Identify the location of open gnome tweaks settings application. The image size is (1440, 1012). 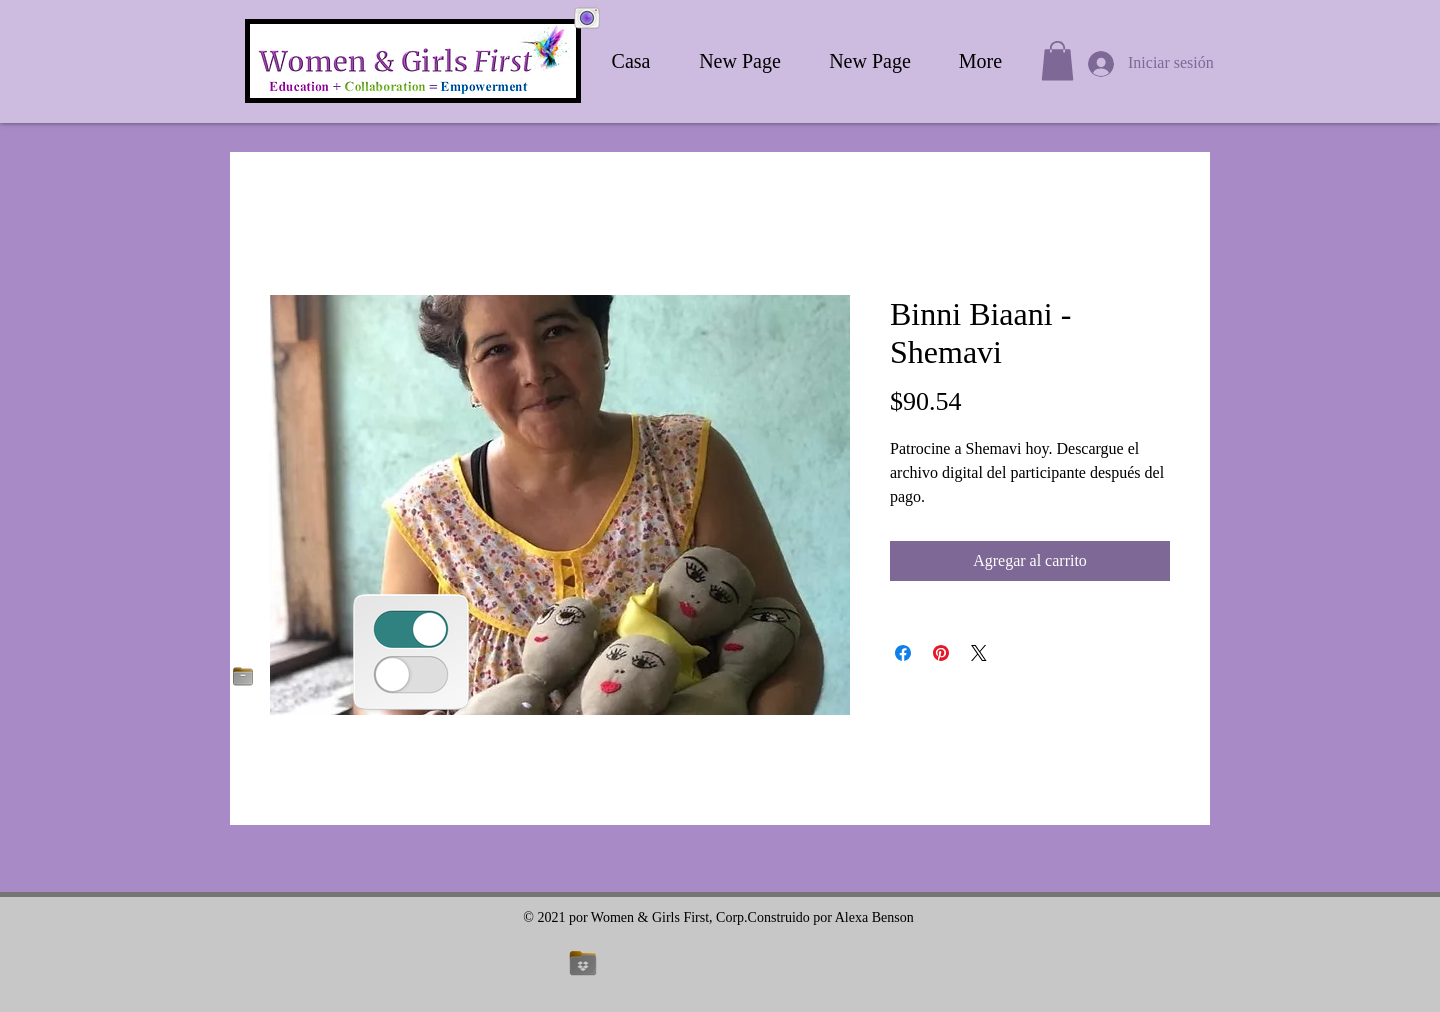
(411, 652).